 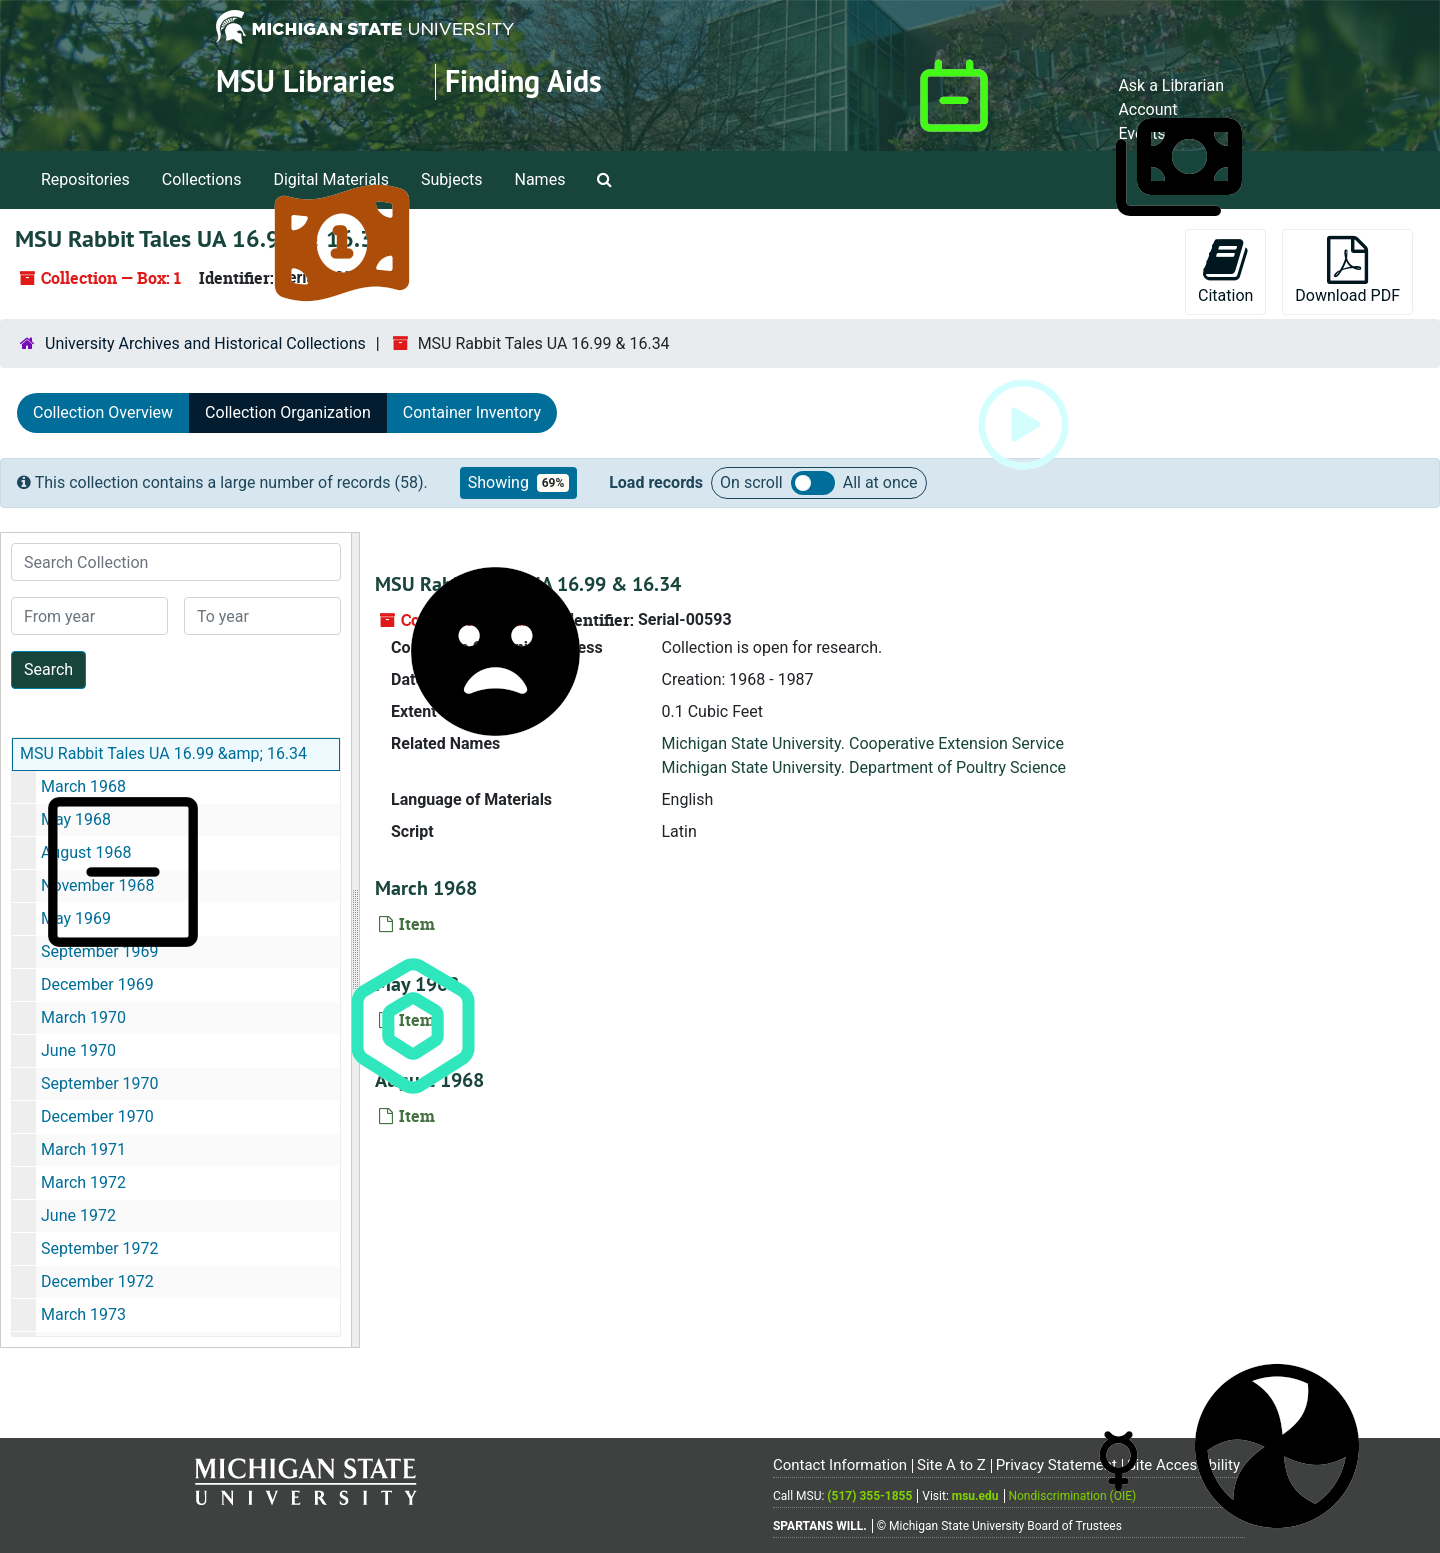 I want to click on submit negative feedback or rating, so click(x=495, y=651).